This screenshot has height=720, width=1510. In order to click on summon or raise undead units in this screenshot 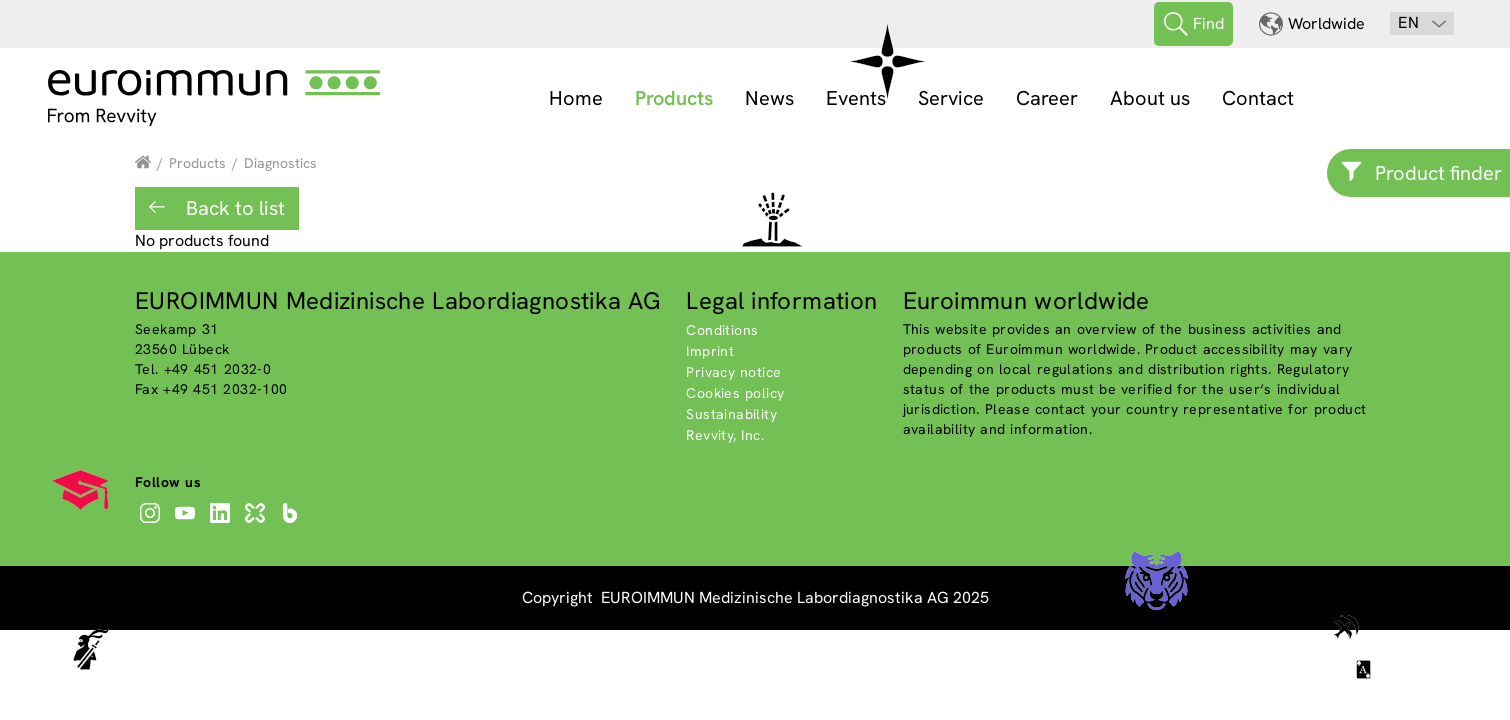, I will do `click(772, 216)`.